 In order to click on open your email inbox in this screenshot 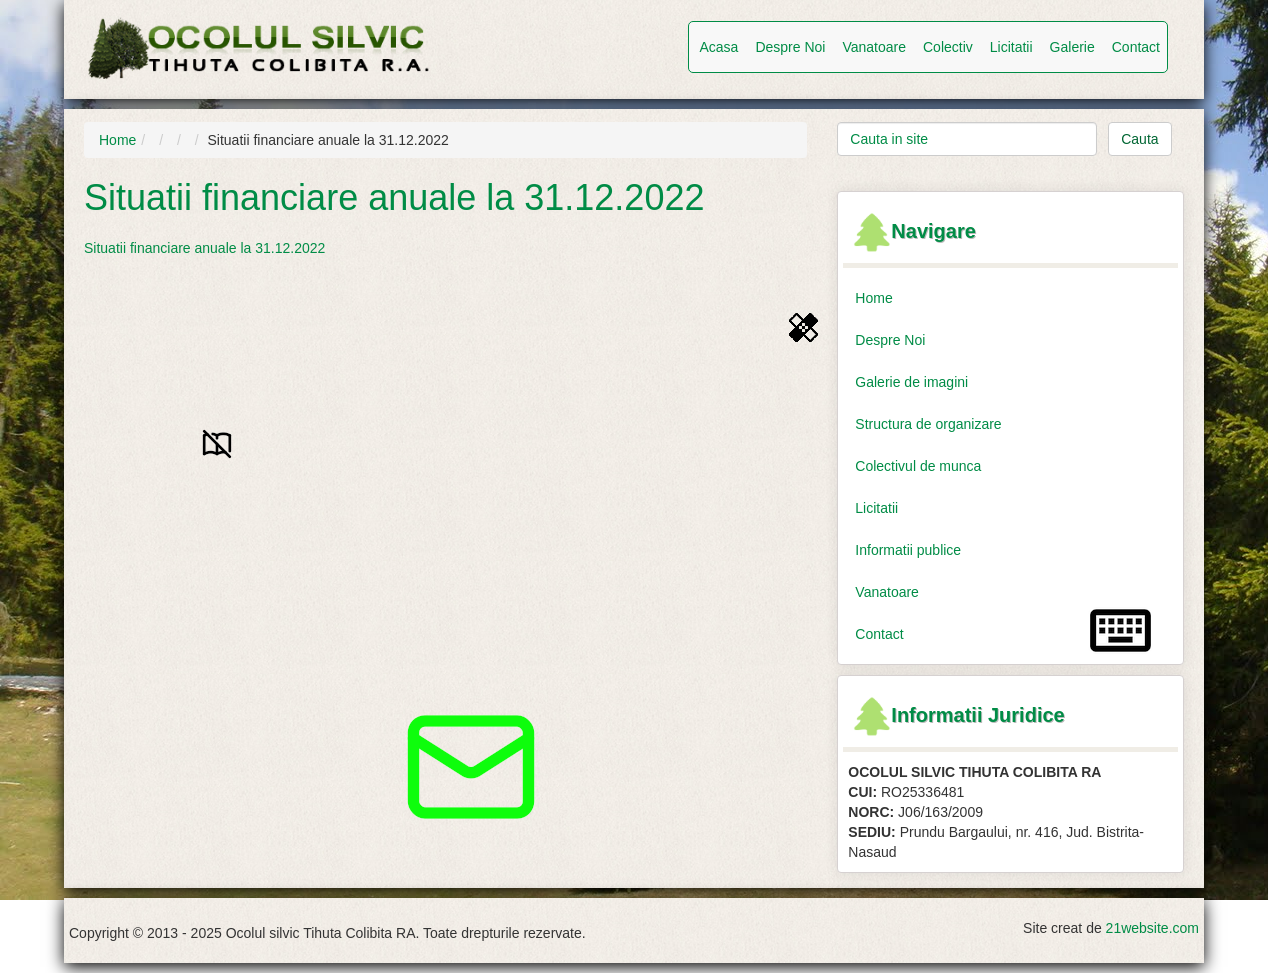, I will do `click(471, 767)`.